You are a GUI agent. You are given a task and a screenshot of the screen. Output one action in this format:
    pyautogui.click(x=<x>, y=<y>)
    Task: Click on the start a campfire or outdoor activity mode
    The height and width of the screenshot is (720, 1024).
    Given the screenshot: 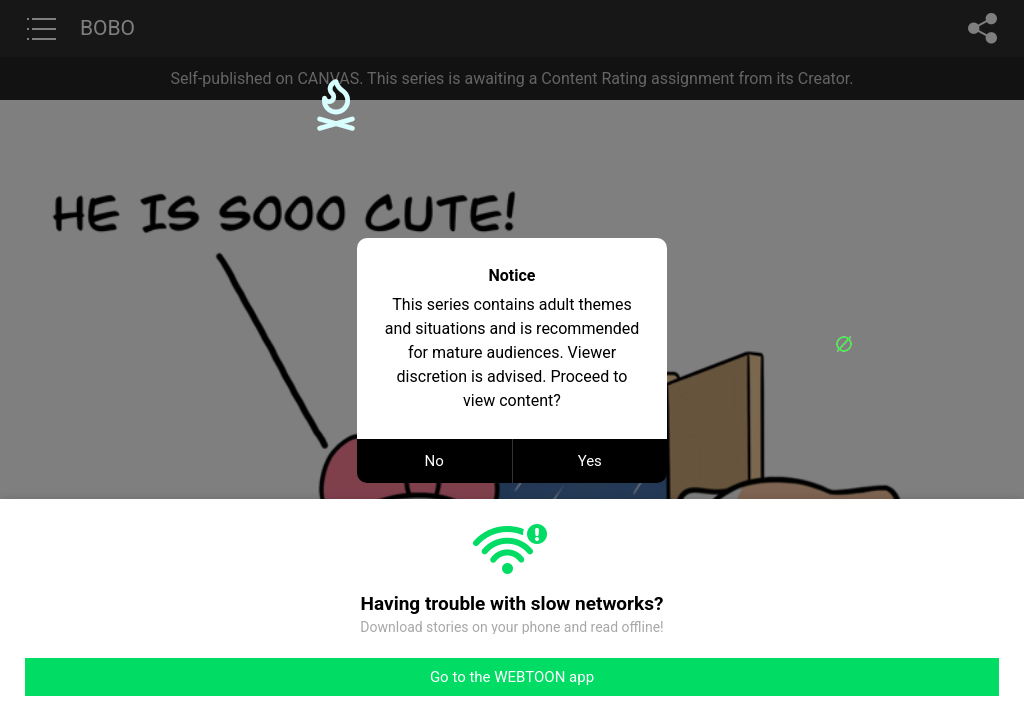 What is the action you would take?
    pyautogui.click(x=336, y=105)
    